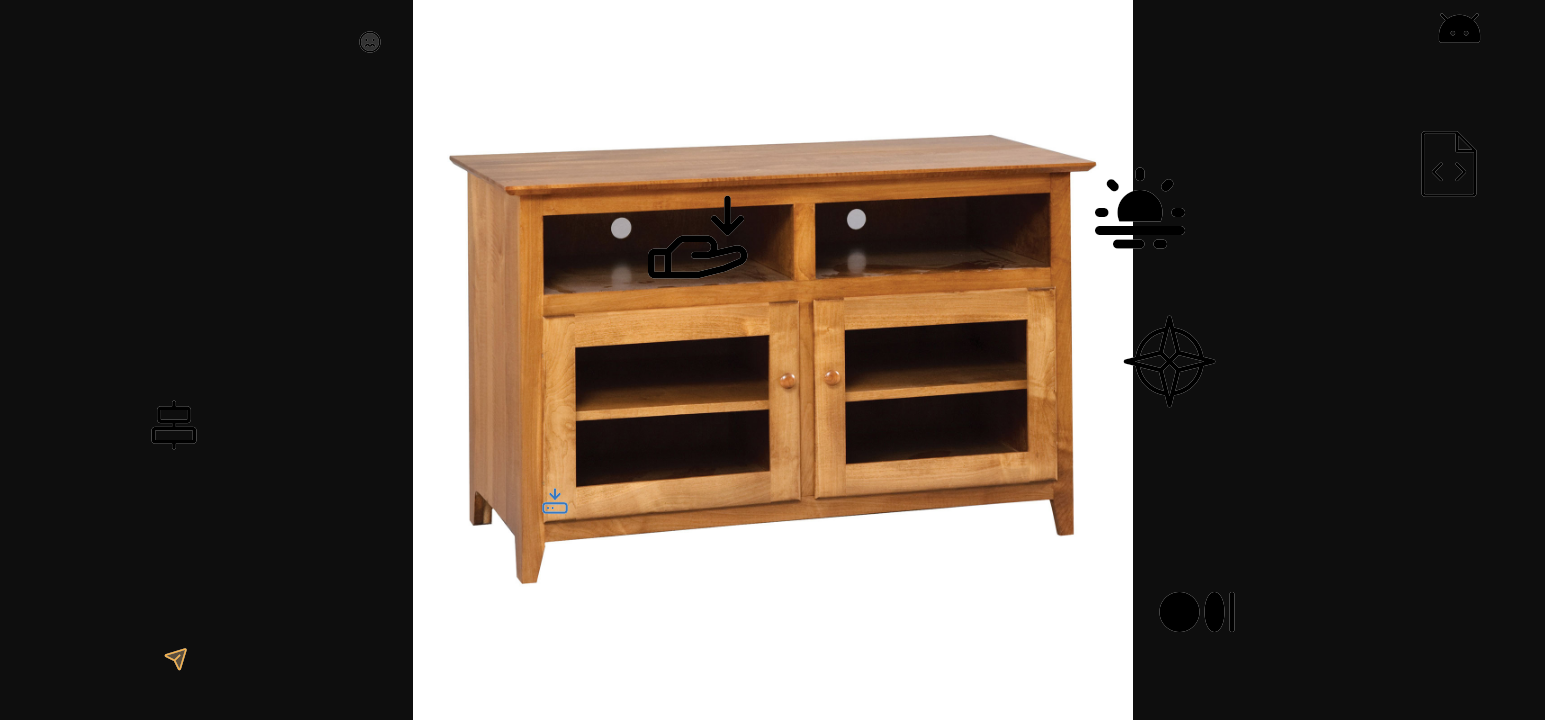 Image resolution: width=1545 pixels, height=720 pixels. What do you see at coordinates (555, 501) in the screenshot?
I see `download file to local storage` at bounding box center [555, 501].